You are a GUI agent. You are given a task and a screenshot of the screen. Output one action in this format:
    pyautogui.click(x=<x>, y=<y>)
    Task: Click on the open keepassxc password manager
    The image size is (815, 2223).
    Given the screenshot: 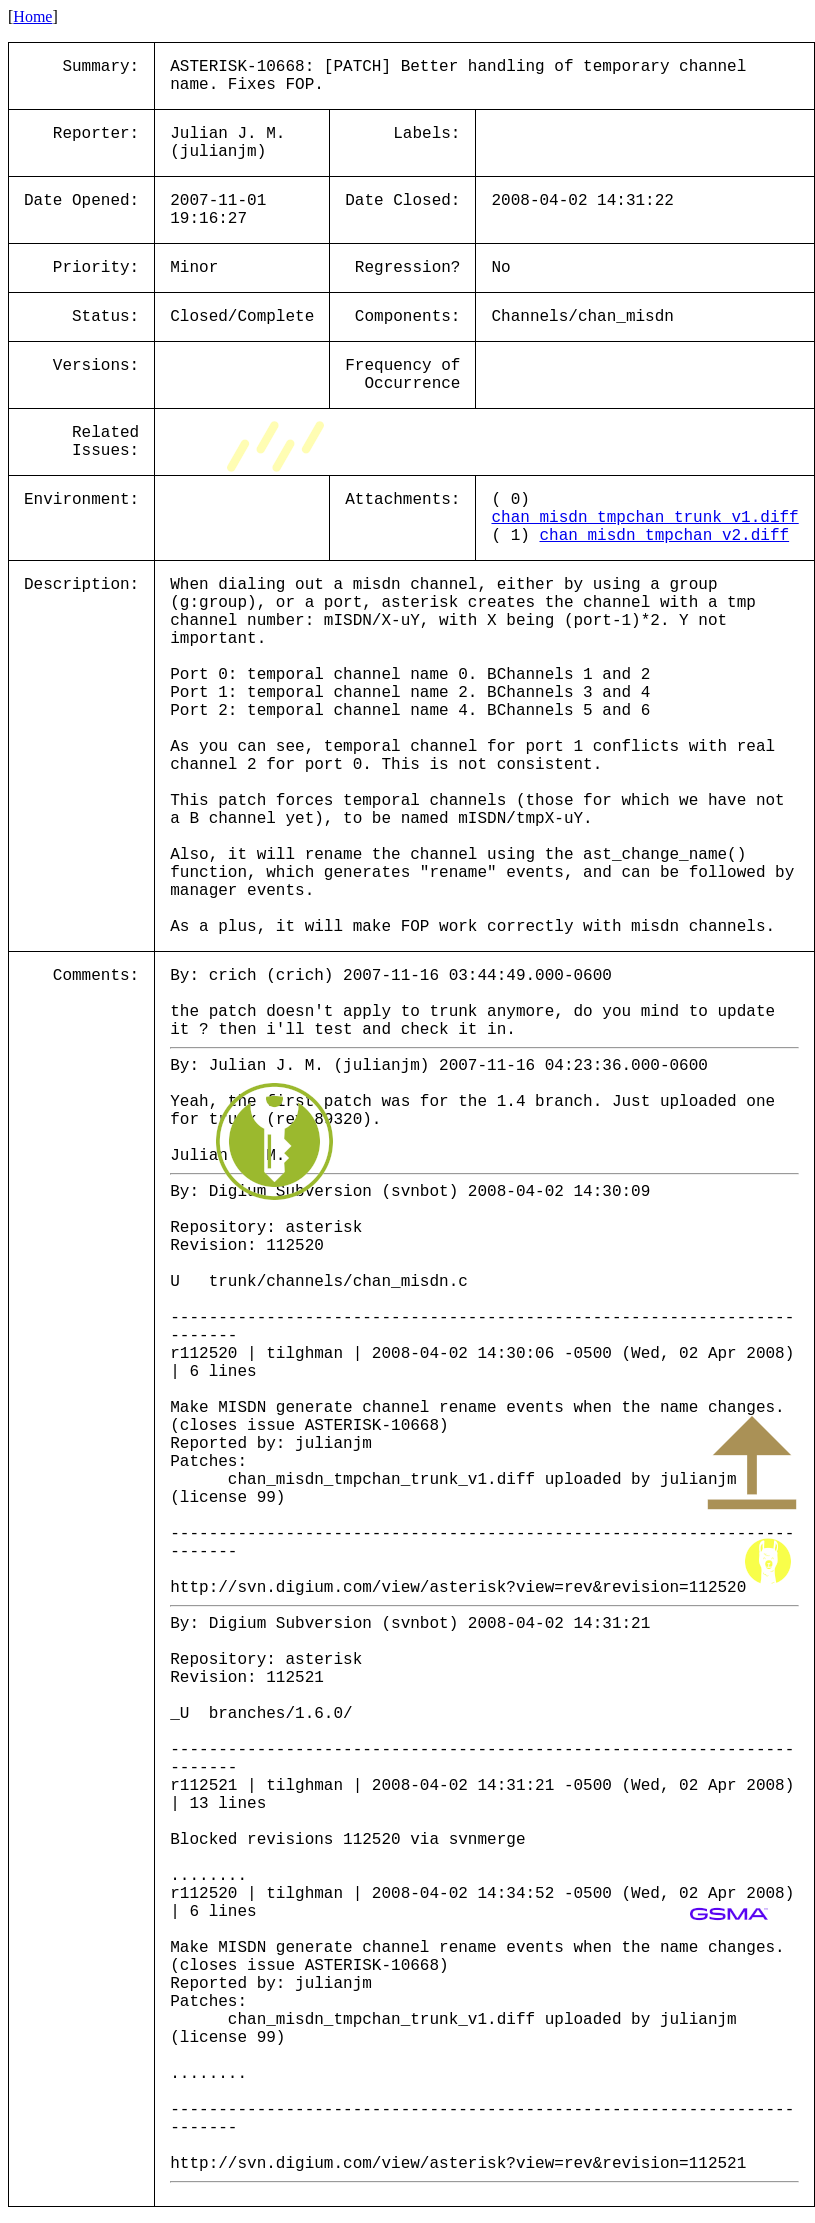 What is the action you would take?
    pyautogui.click(x=274, y=1141)
    